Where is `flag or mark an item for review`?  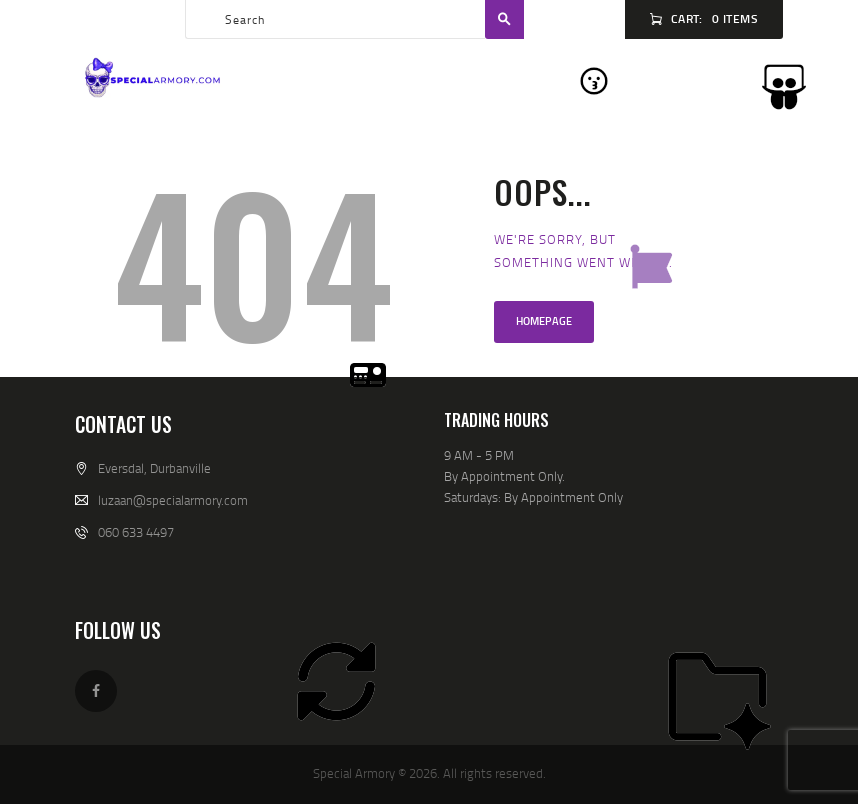 flag or mark an item for review is located at coordinates (651, 266).